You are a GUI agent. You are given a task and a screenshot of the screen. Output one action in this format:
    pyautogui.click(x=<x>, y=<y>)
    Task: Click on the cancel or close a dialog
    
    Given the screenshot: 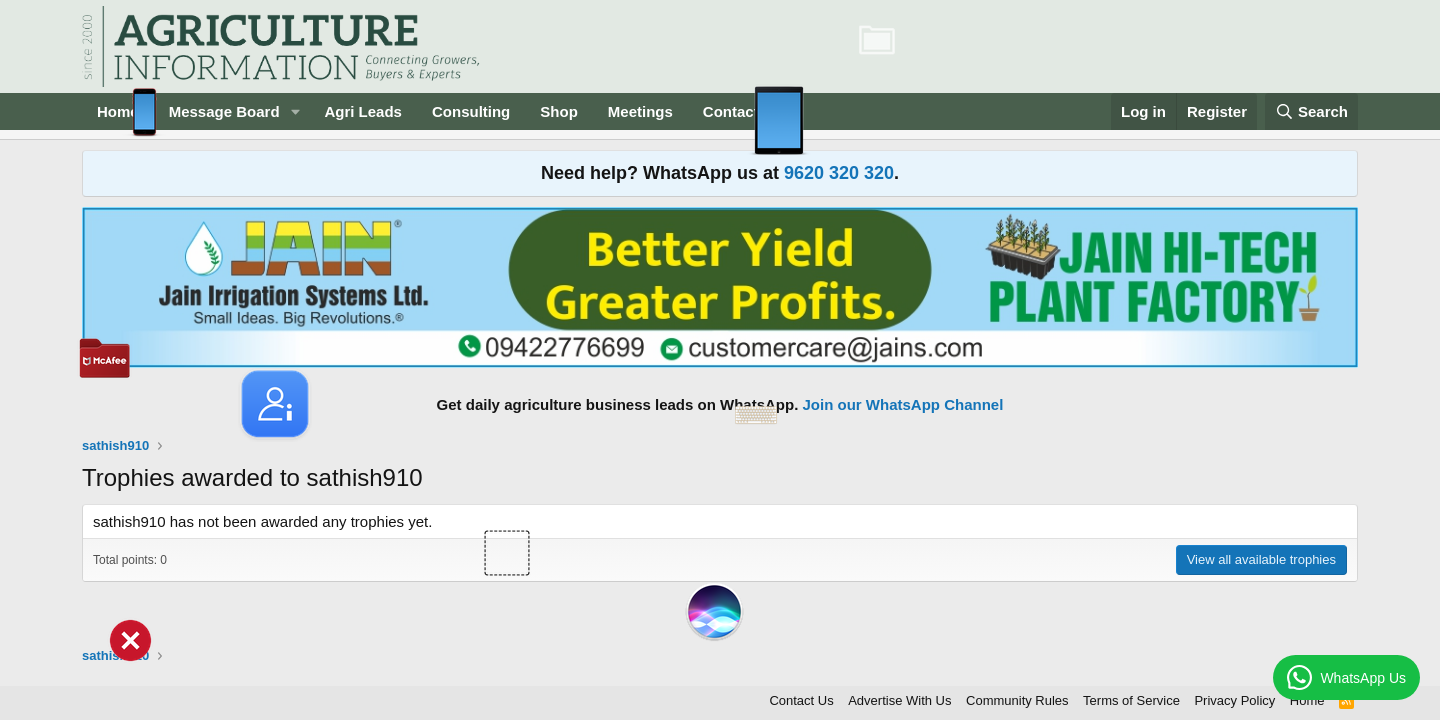 What is the action you would take?
    pyautogui.click(x=130, y=640)
    